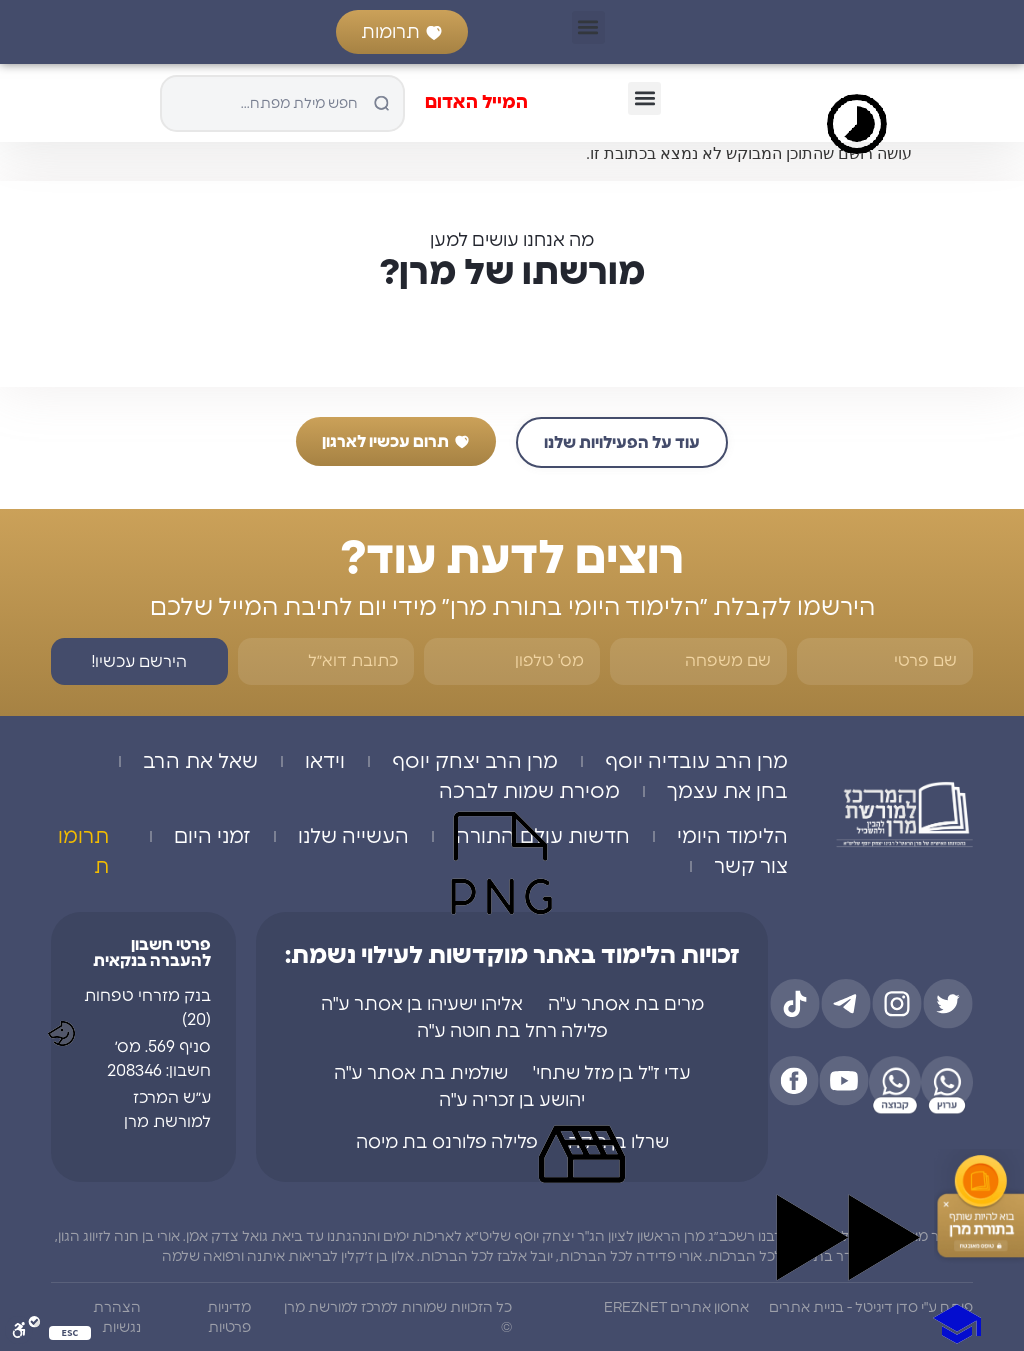 This screenshot has height=1351, width=1024. Describe the element at coordinates (857, 124) in the screenshot. I see `enable timelapse recording mode` at that location.